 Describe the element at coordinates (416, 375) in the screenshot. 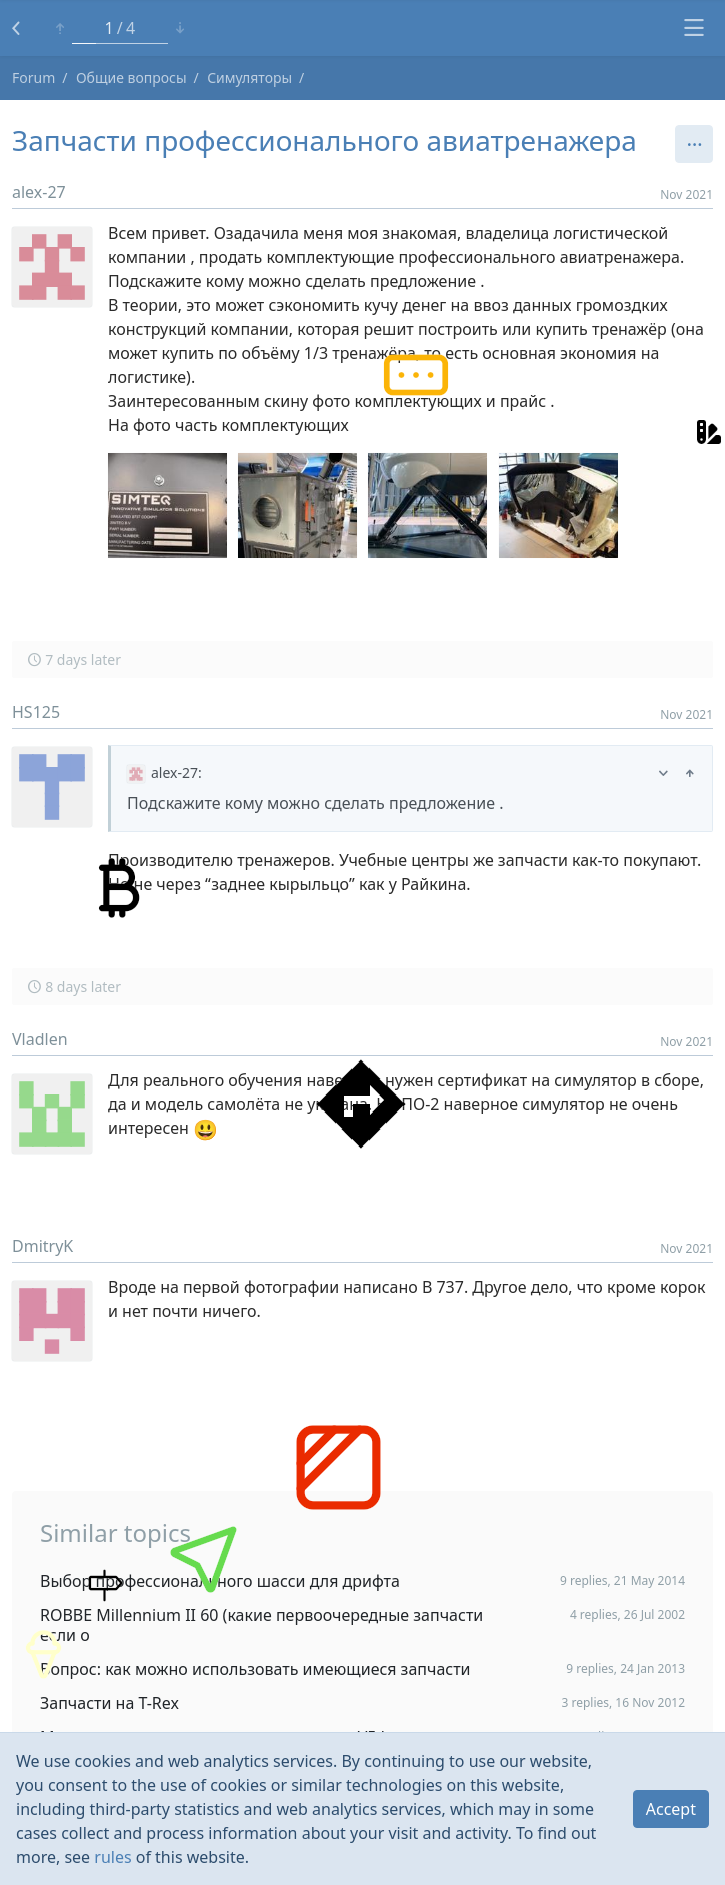

I see `indicates more options or actions available` at that location.